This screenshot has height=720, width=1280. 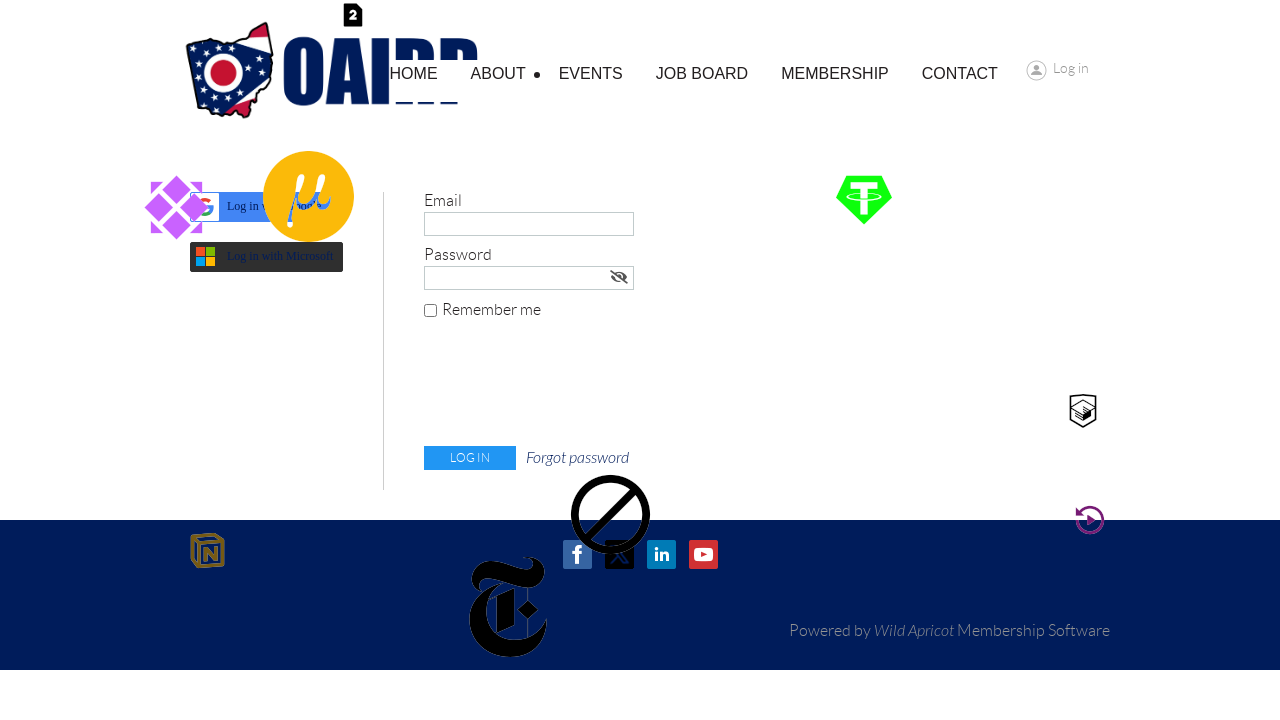 What do you see at coordinates (864, 200) in the screenshot?
I see `tether (USDT) cryptocurrency logo` at bounding box center [864, 200].